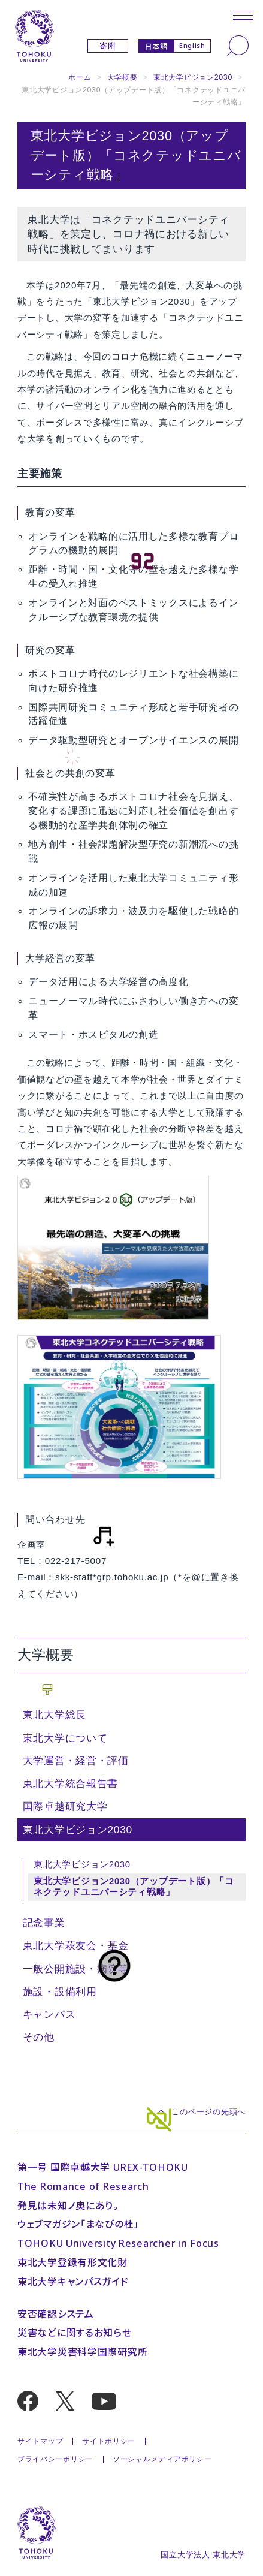 Image resolution: width=263 pixels, height=2576 pixels. Describe the element at coordinates (143, 561) in the screenshot. I see `displays the number 92 as a badge or counter` at that location.